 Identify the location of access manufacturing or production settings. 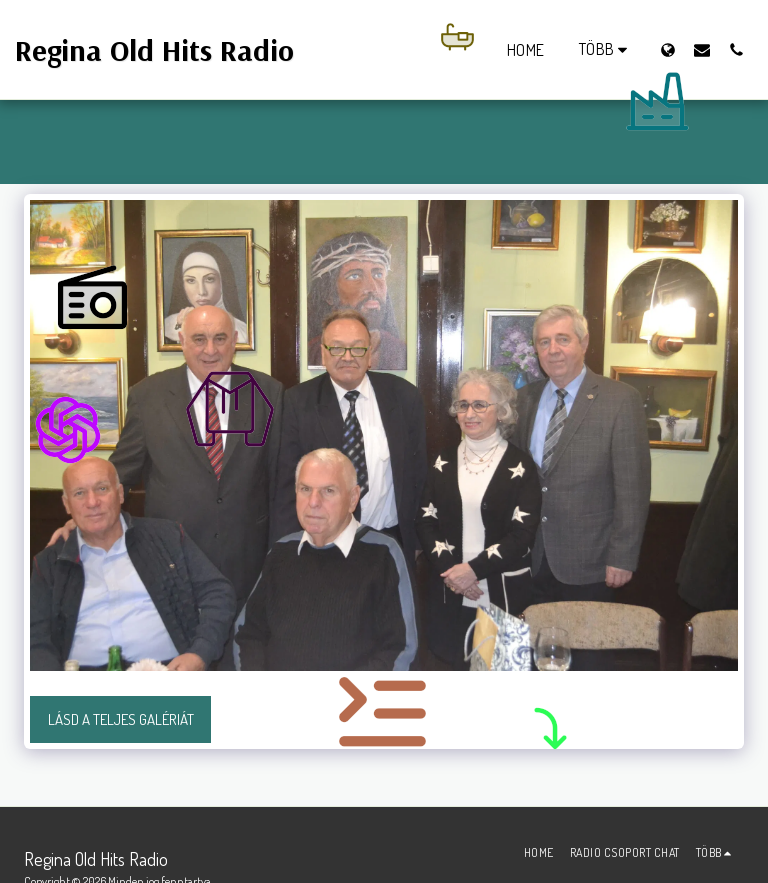
(657, 103).